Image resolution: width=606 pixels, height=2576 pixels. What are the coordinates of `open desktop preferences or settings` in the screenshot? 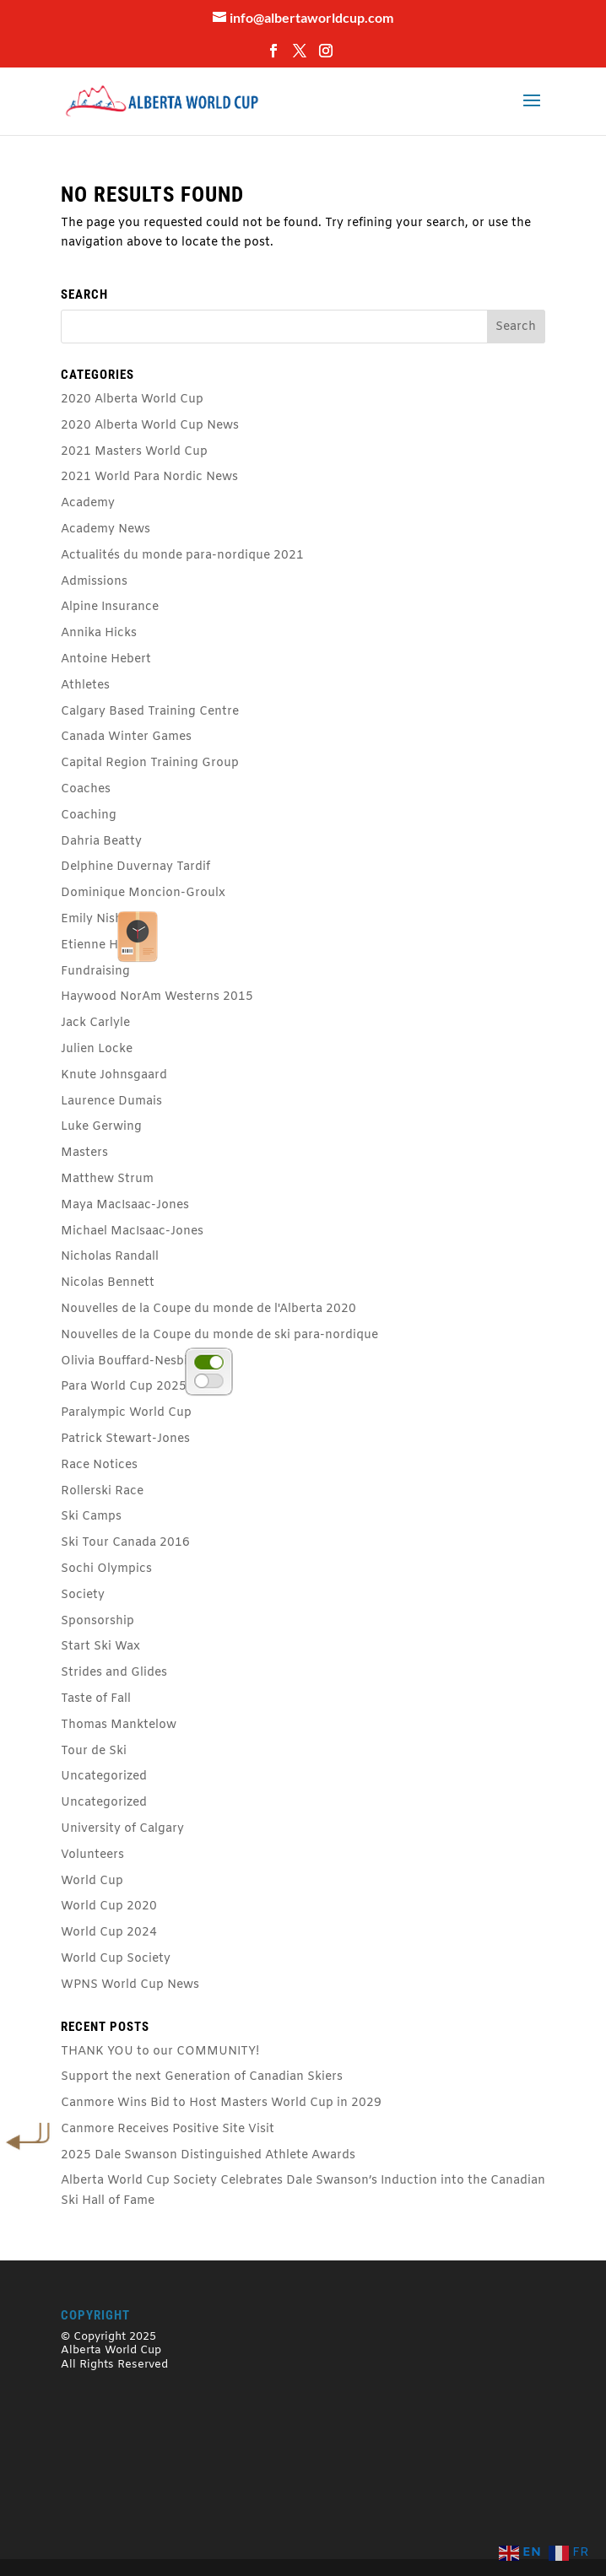 It's located at (208, 1371).